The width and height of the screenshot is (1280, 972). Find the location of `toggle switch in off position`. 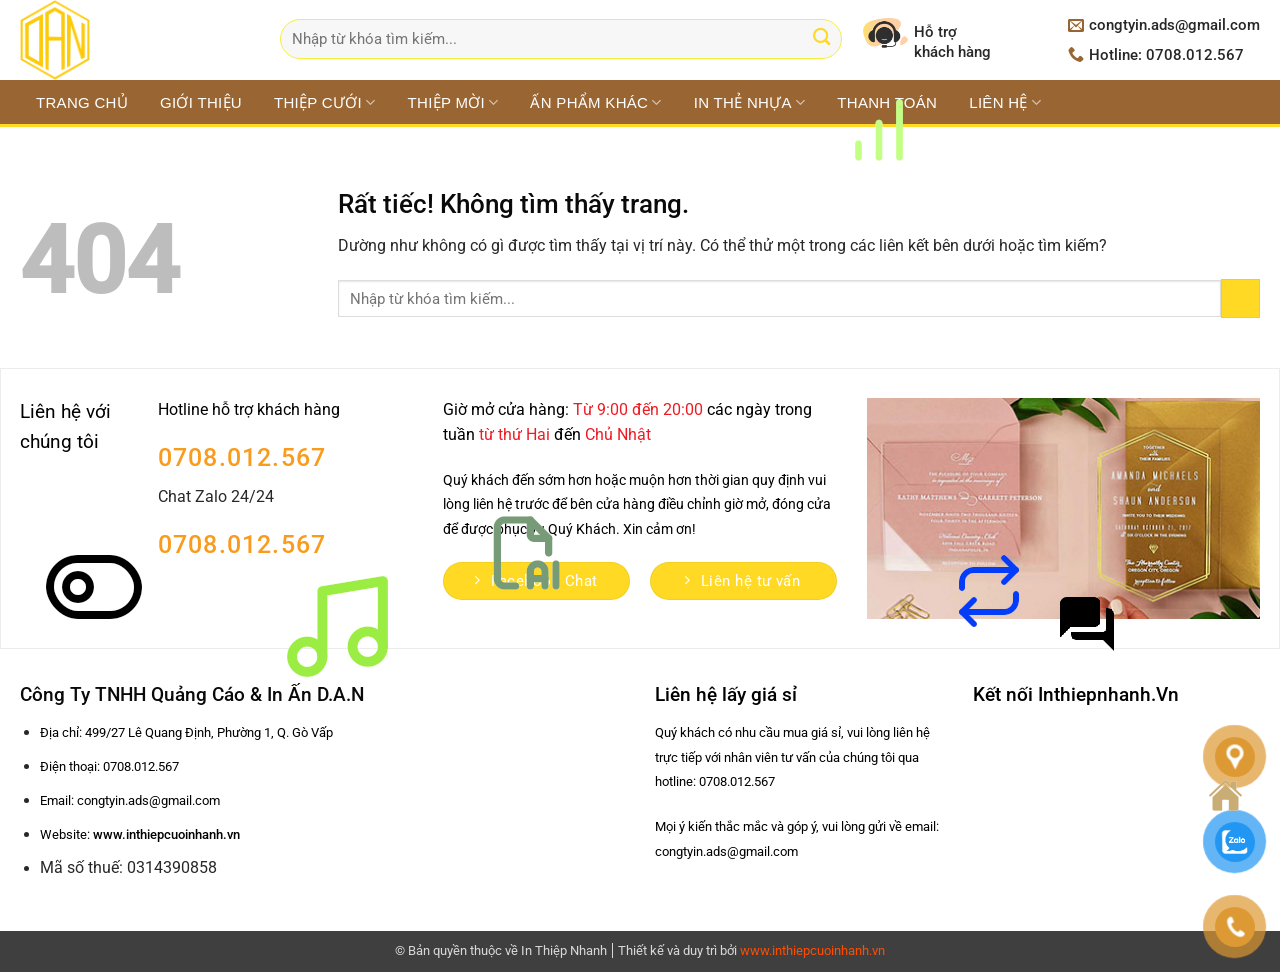

toggle switch in off position is located at coordinates (94, 587).